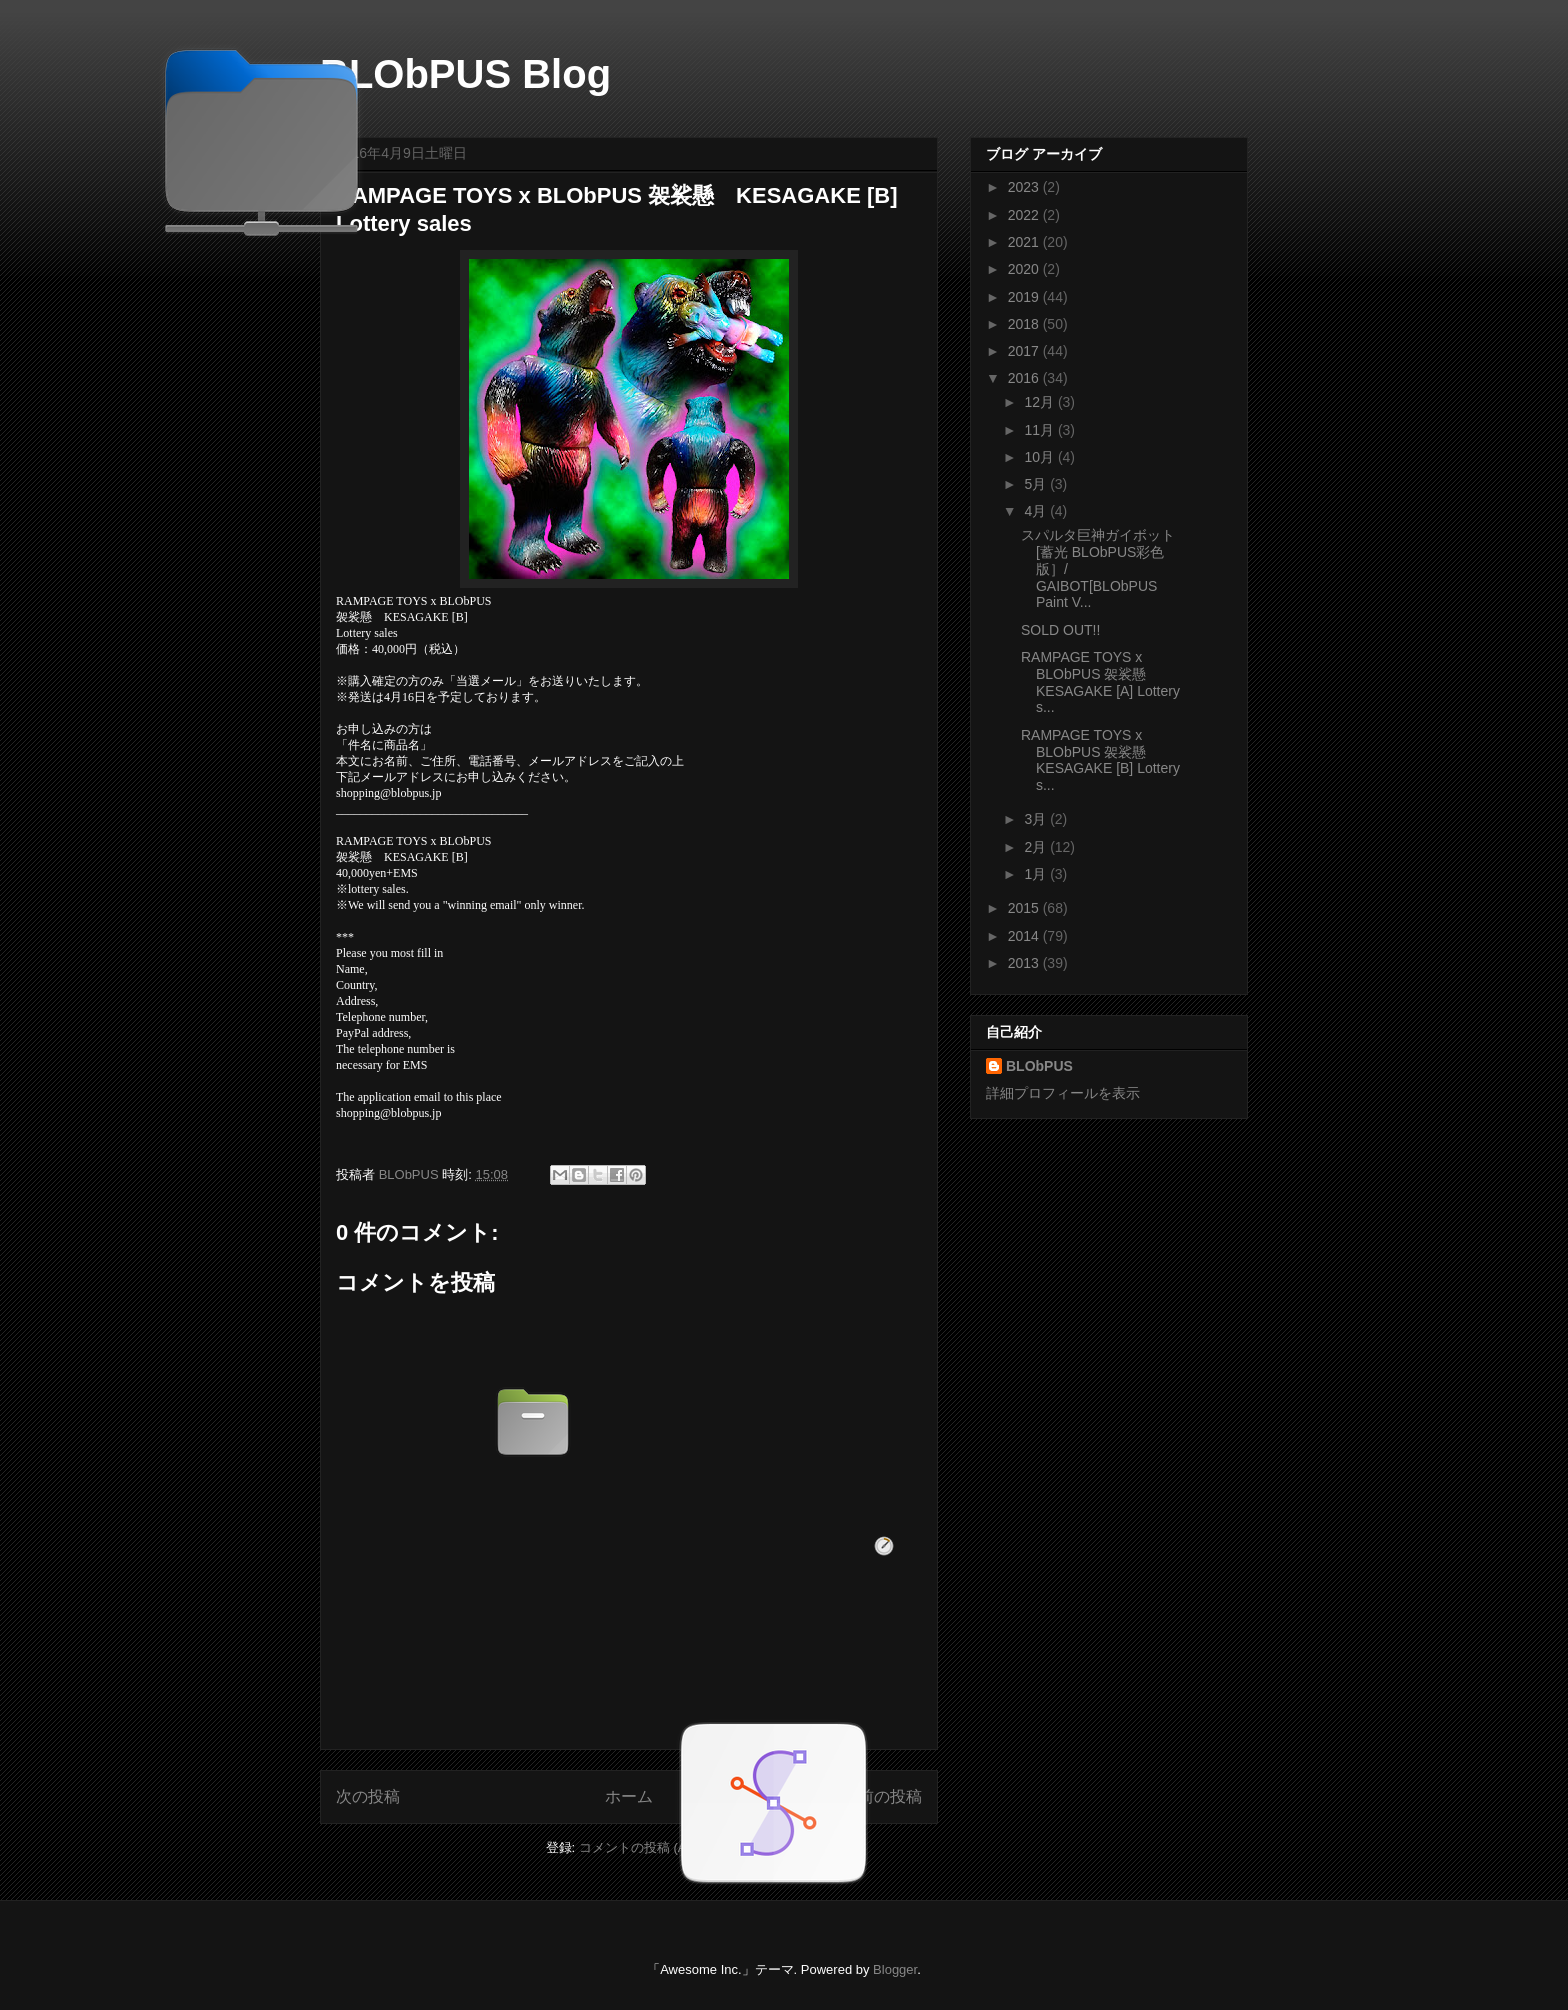 The image size is (1568, 2010). Describe the element at coordinates (773, 1796) in the screenshot. I see `compressed SVG image file` at that location.